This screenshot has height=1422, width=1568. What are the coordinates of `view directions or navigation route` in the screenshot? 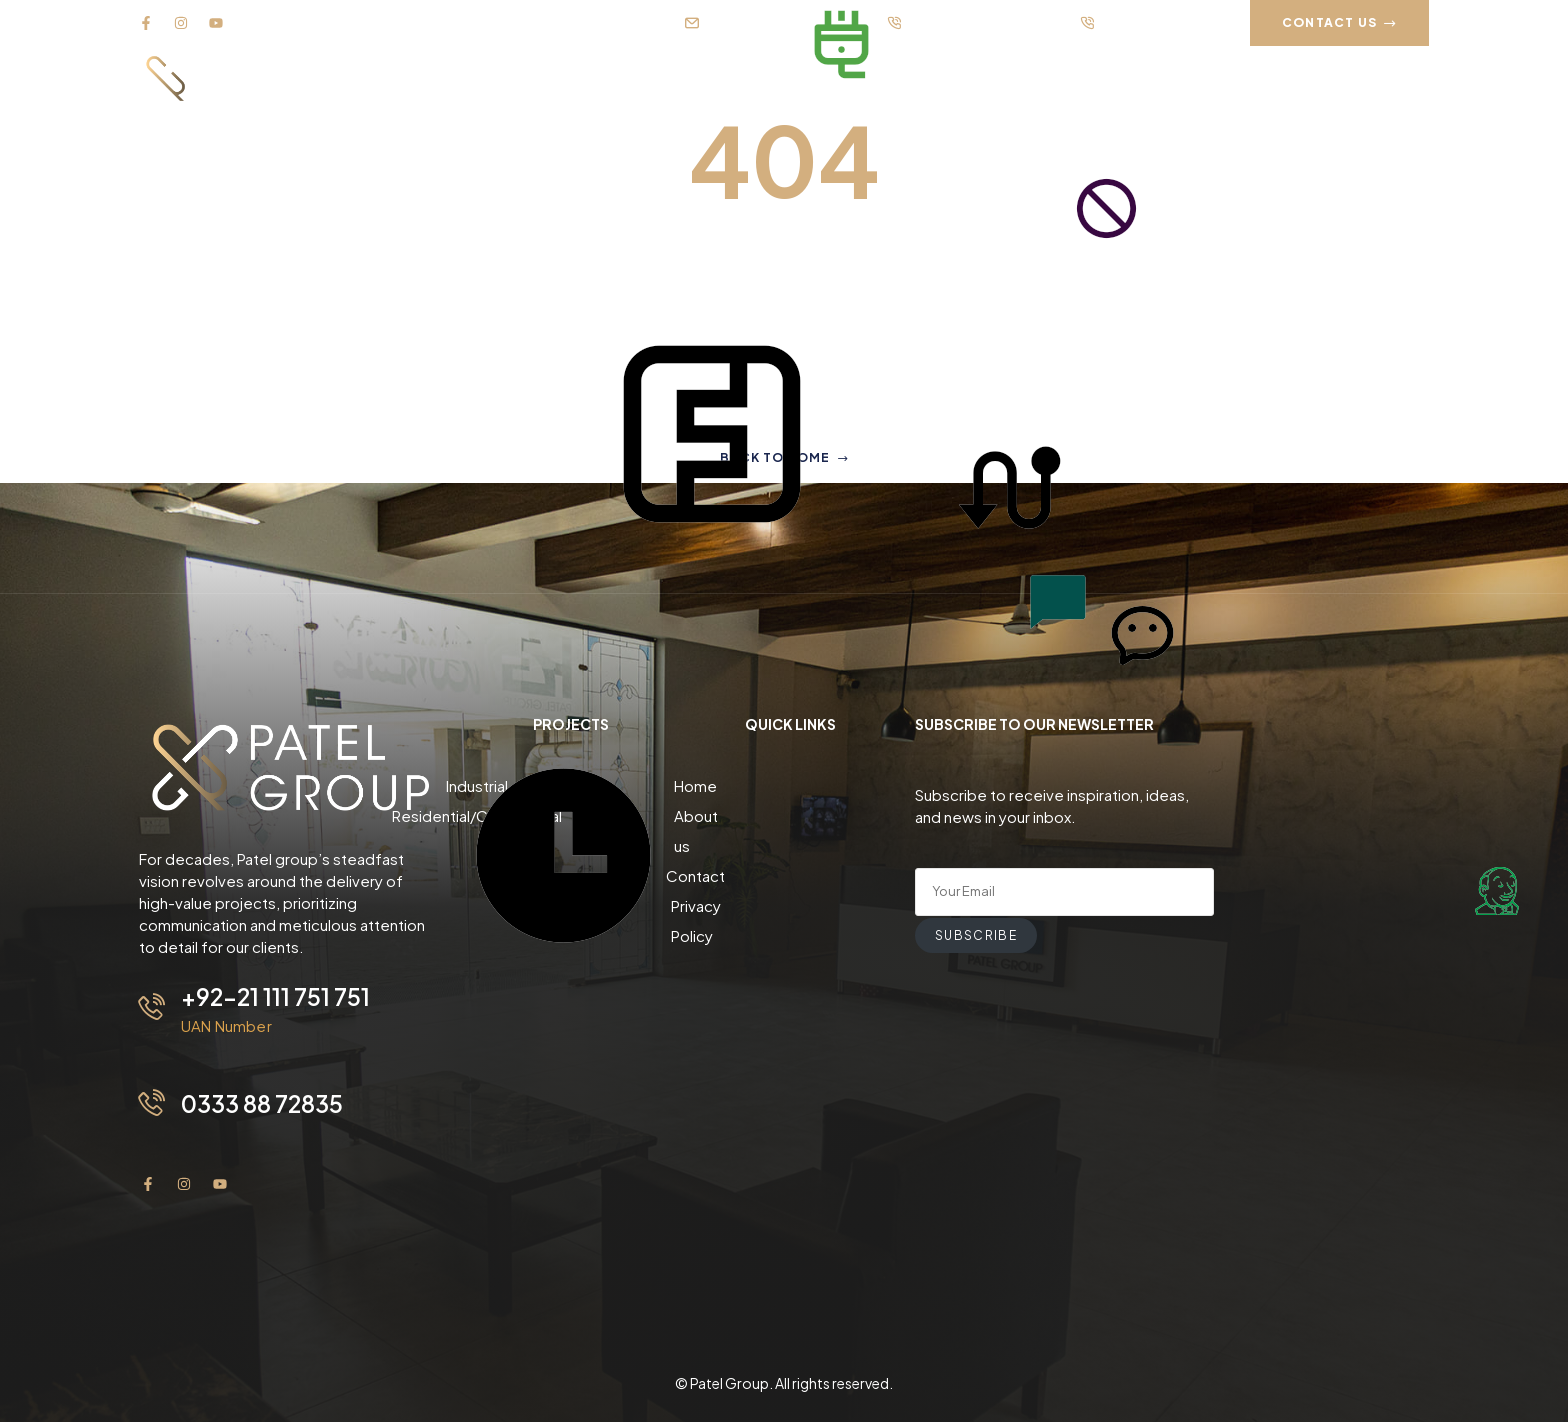 It's located at (1012, 490).